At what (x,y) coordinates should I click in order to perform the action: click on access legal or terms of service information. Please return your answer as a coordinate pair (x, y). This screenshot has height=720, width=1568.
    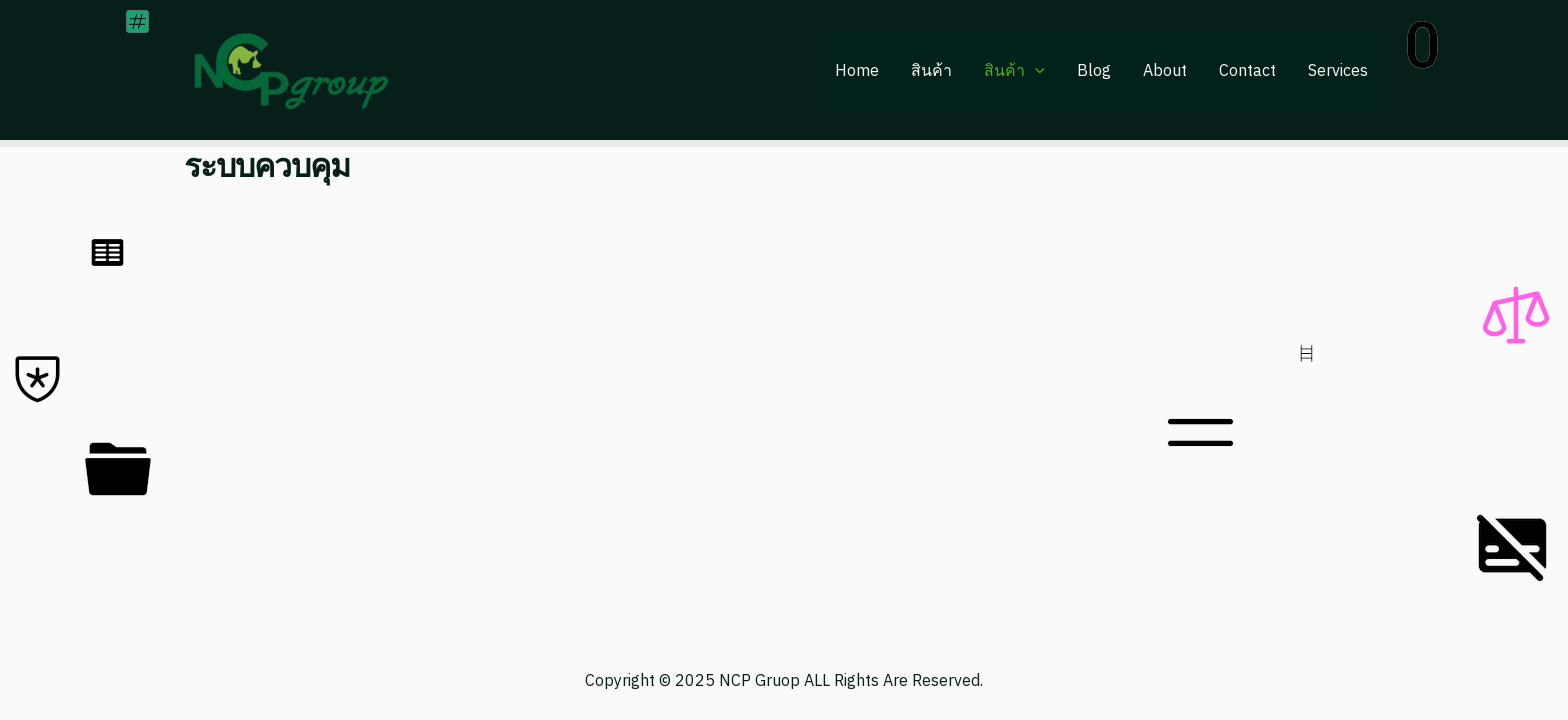
    Looking at the image, I should click on (1516, 315).